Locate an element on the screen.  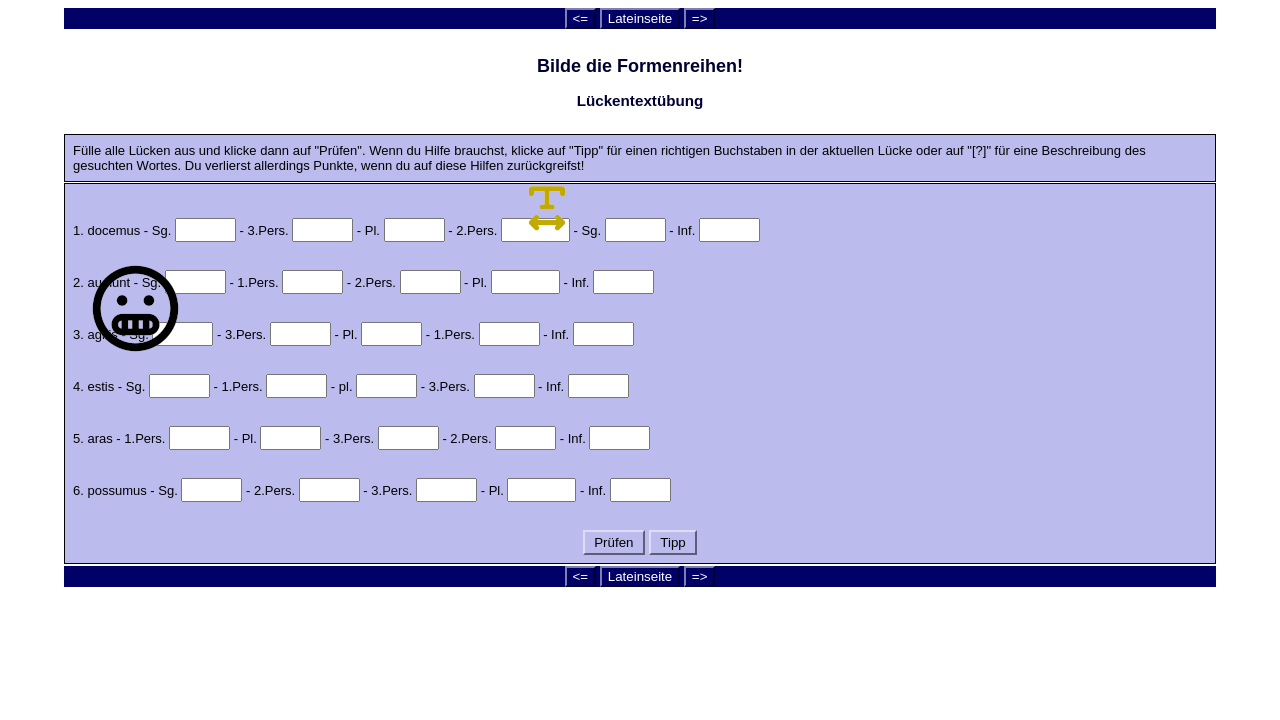
indicates an awkward or uncomfortable situation is located at coordinates (135, 308).